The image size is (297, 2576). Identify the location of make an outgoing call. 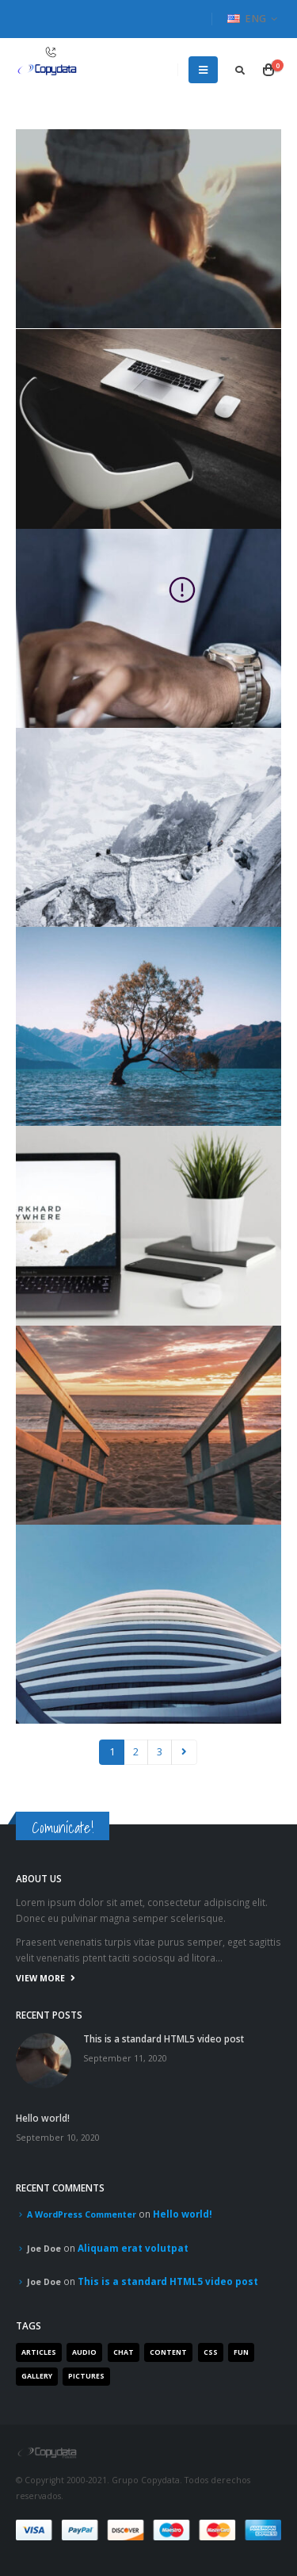
(51, 52).